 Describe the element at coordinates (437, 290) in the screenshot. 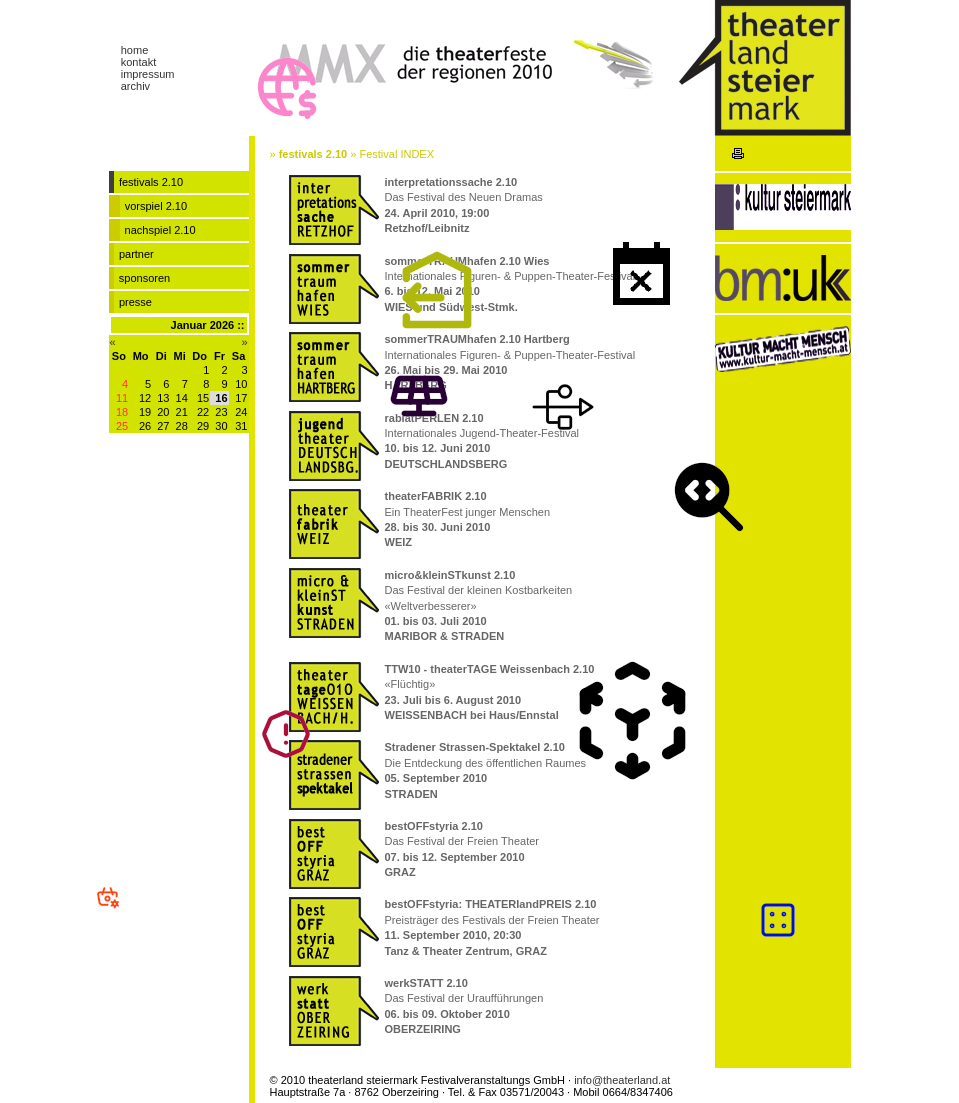

I see `transfer data out of home storage` at that location.